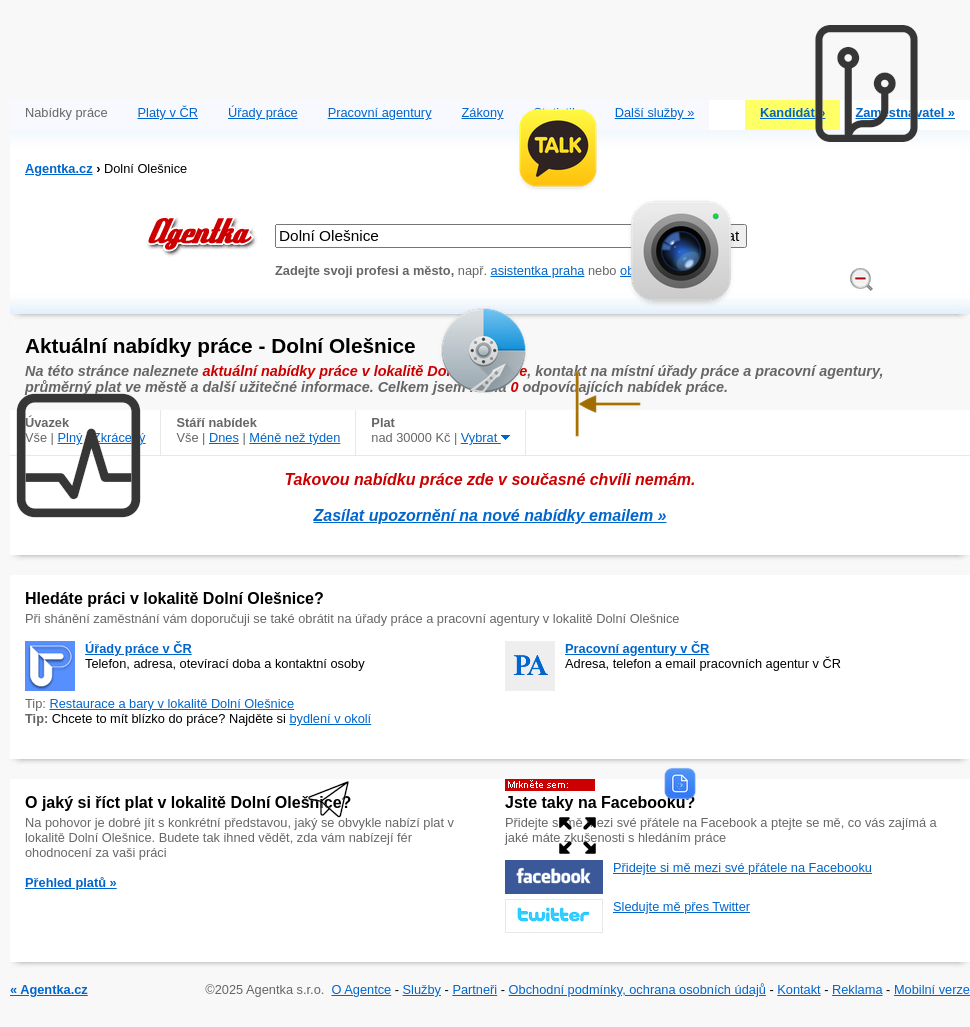 Image resolution: width=970 pixels, height=1027 pixels. I want to click on open KakaoTalk messaging app, so click(558, 148).